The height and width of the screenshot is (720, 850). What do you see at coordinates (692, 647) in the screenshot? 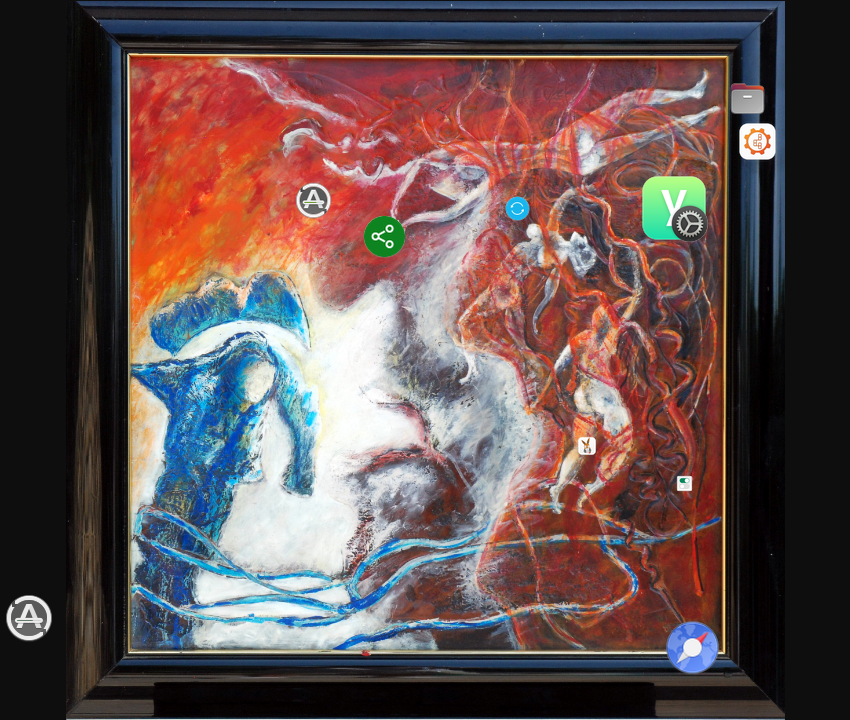
I see `open web browser` at bounding box center [692, 647].